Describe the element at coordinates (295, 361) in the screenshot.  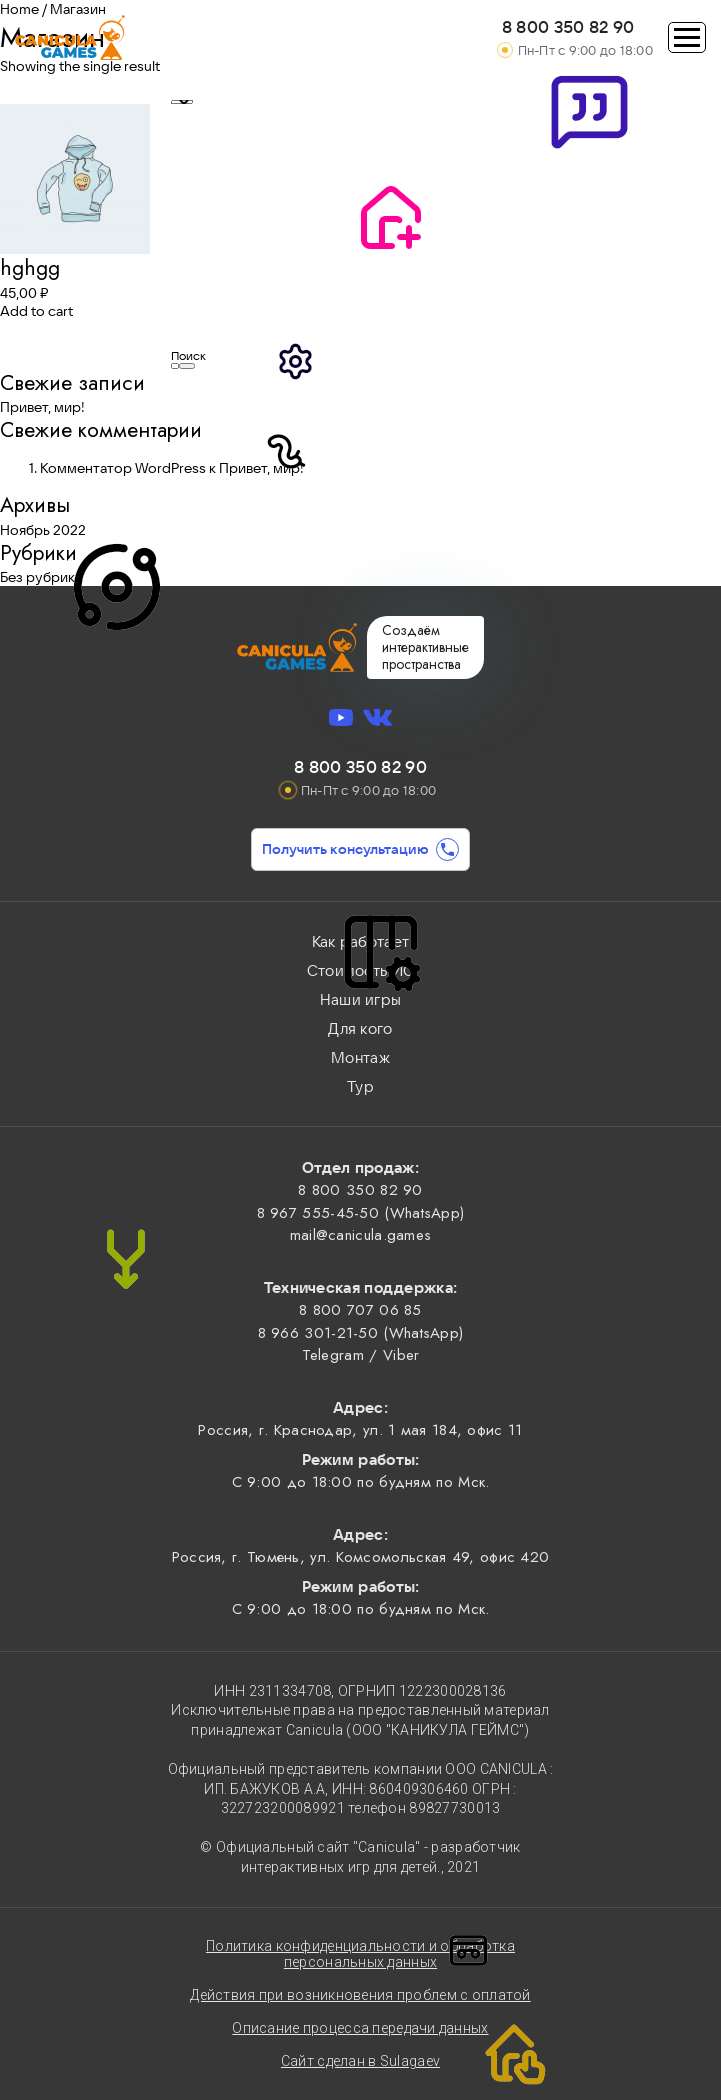
I see `open settings menu` at that location.